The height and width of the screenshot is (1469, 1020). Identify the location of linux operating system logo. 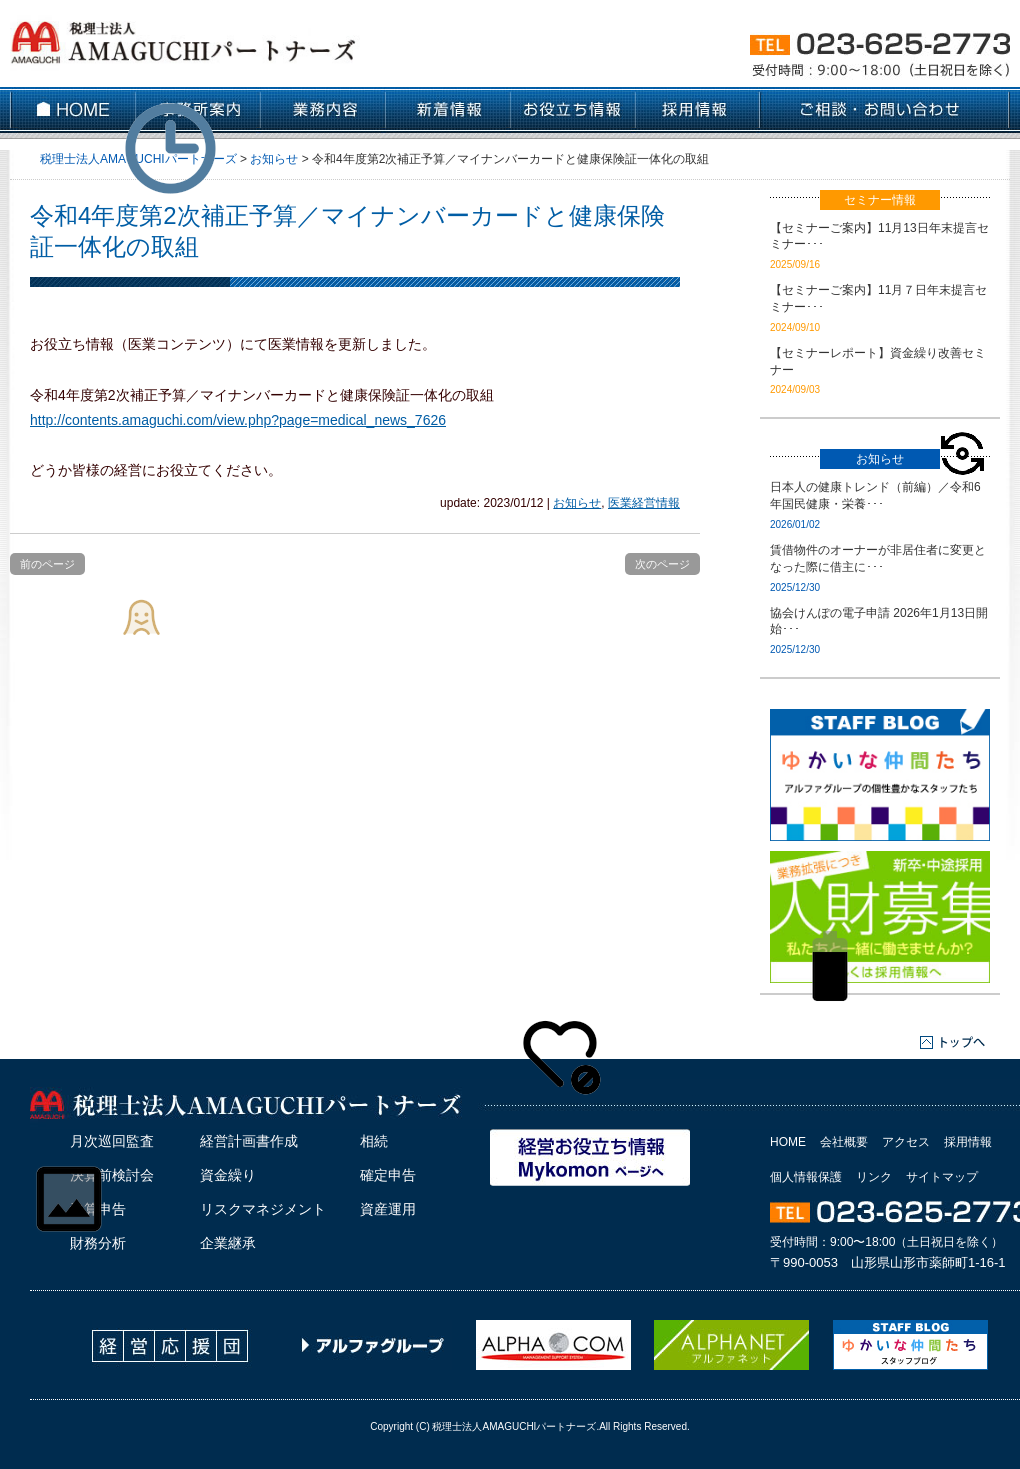
(141, 619).